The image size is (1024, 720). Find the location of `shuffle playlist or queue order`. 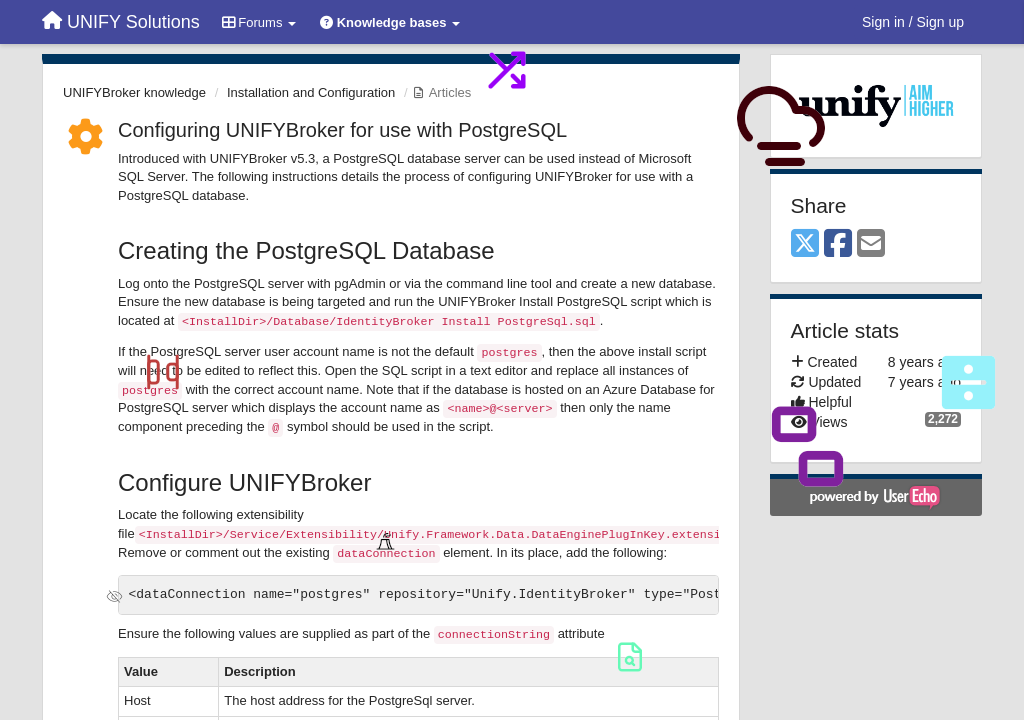

shuffle playlist or queue order is located at coordinates (507, 70).